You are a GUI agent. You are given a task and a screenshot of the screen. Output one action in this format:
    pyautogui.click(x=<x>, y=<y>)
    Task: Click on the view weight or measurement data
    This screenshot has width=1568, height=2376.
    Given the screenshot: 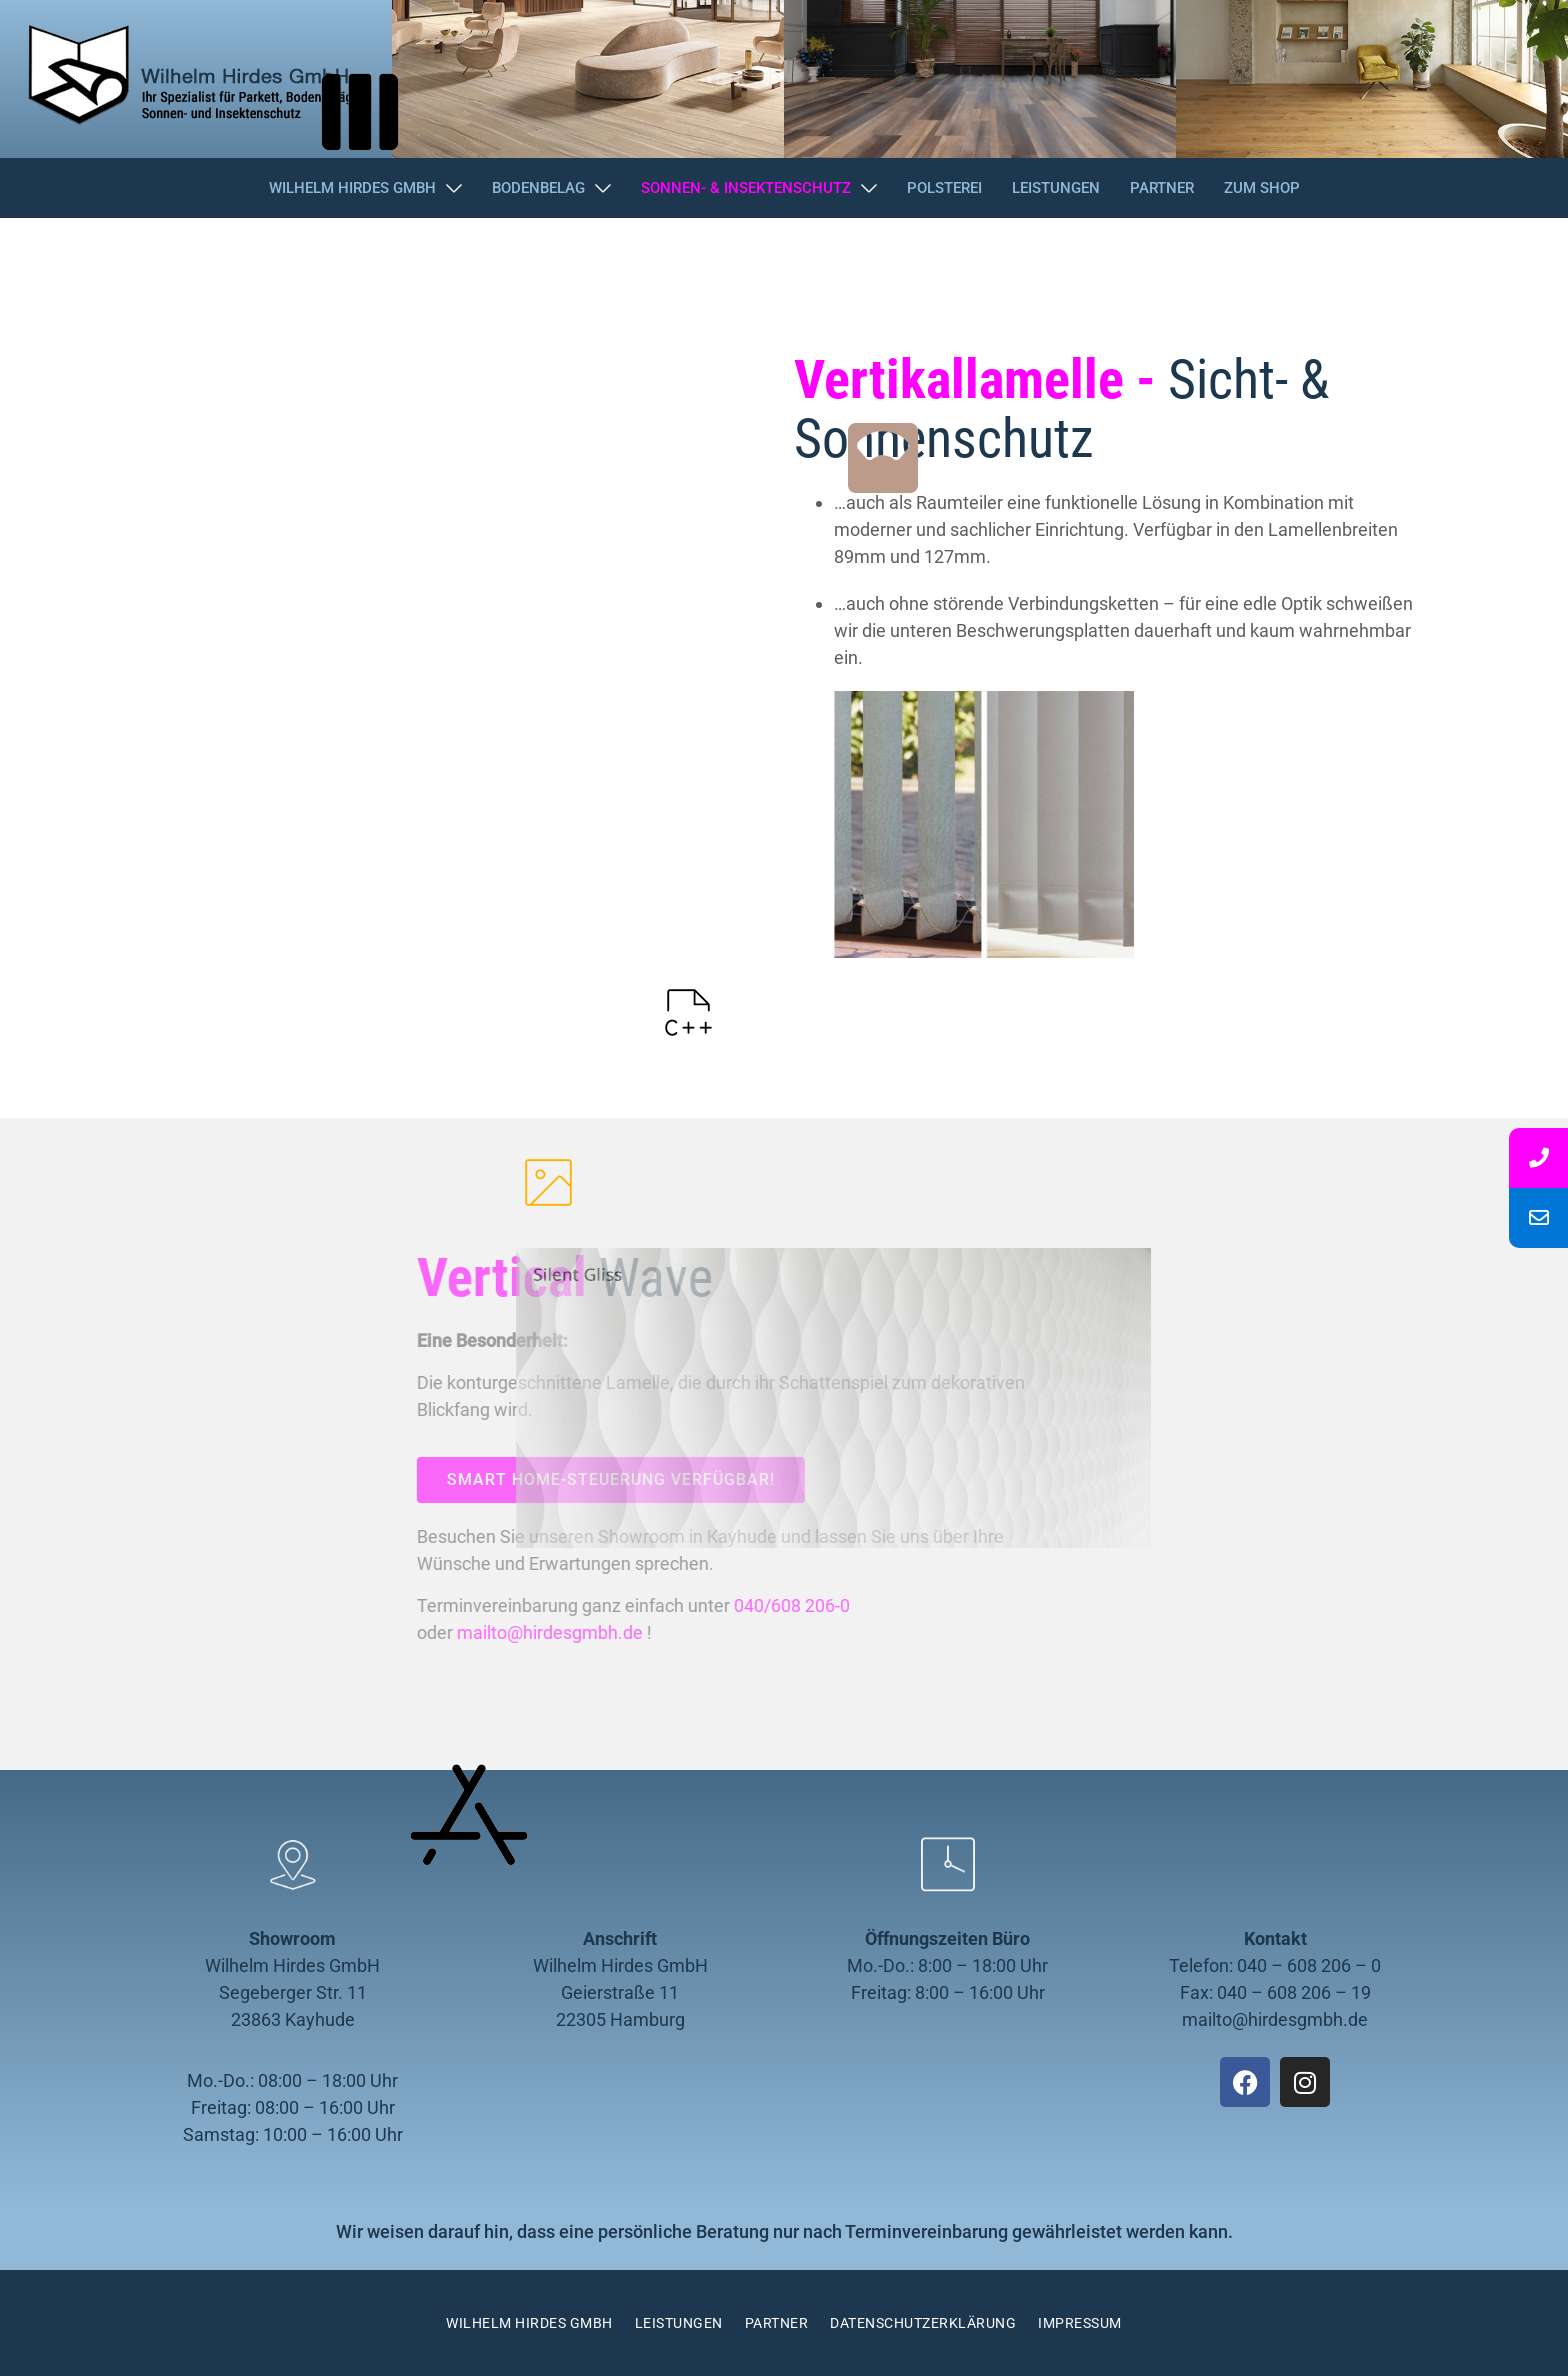 What is the action you would take?
    pyautogui.click(x=883, y=458)
    